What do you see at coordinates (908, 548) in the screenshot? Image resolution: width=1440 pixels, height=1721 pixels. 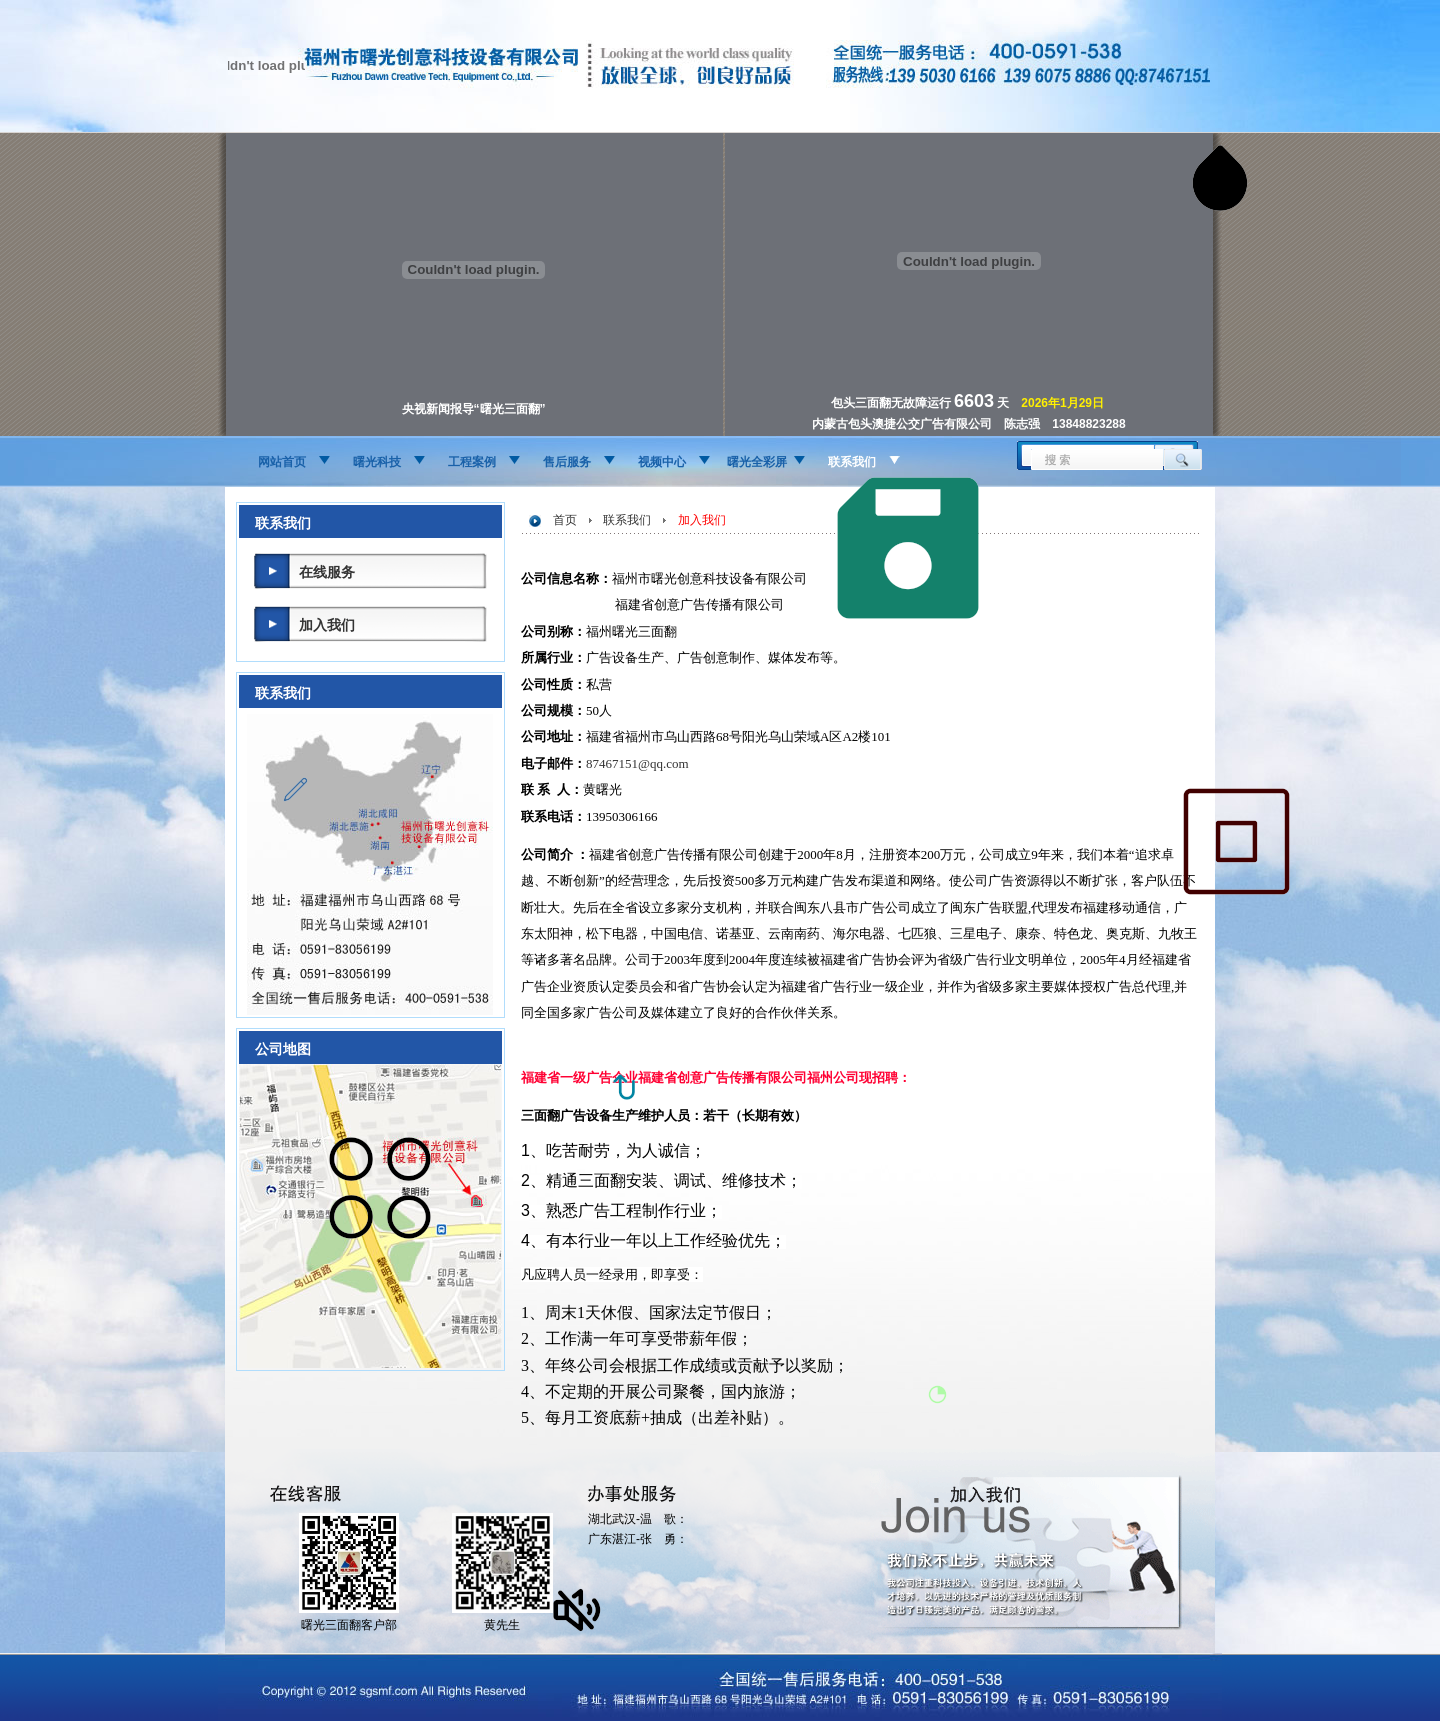 I see `save current file or document` at bounding box center [908, 548].